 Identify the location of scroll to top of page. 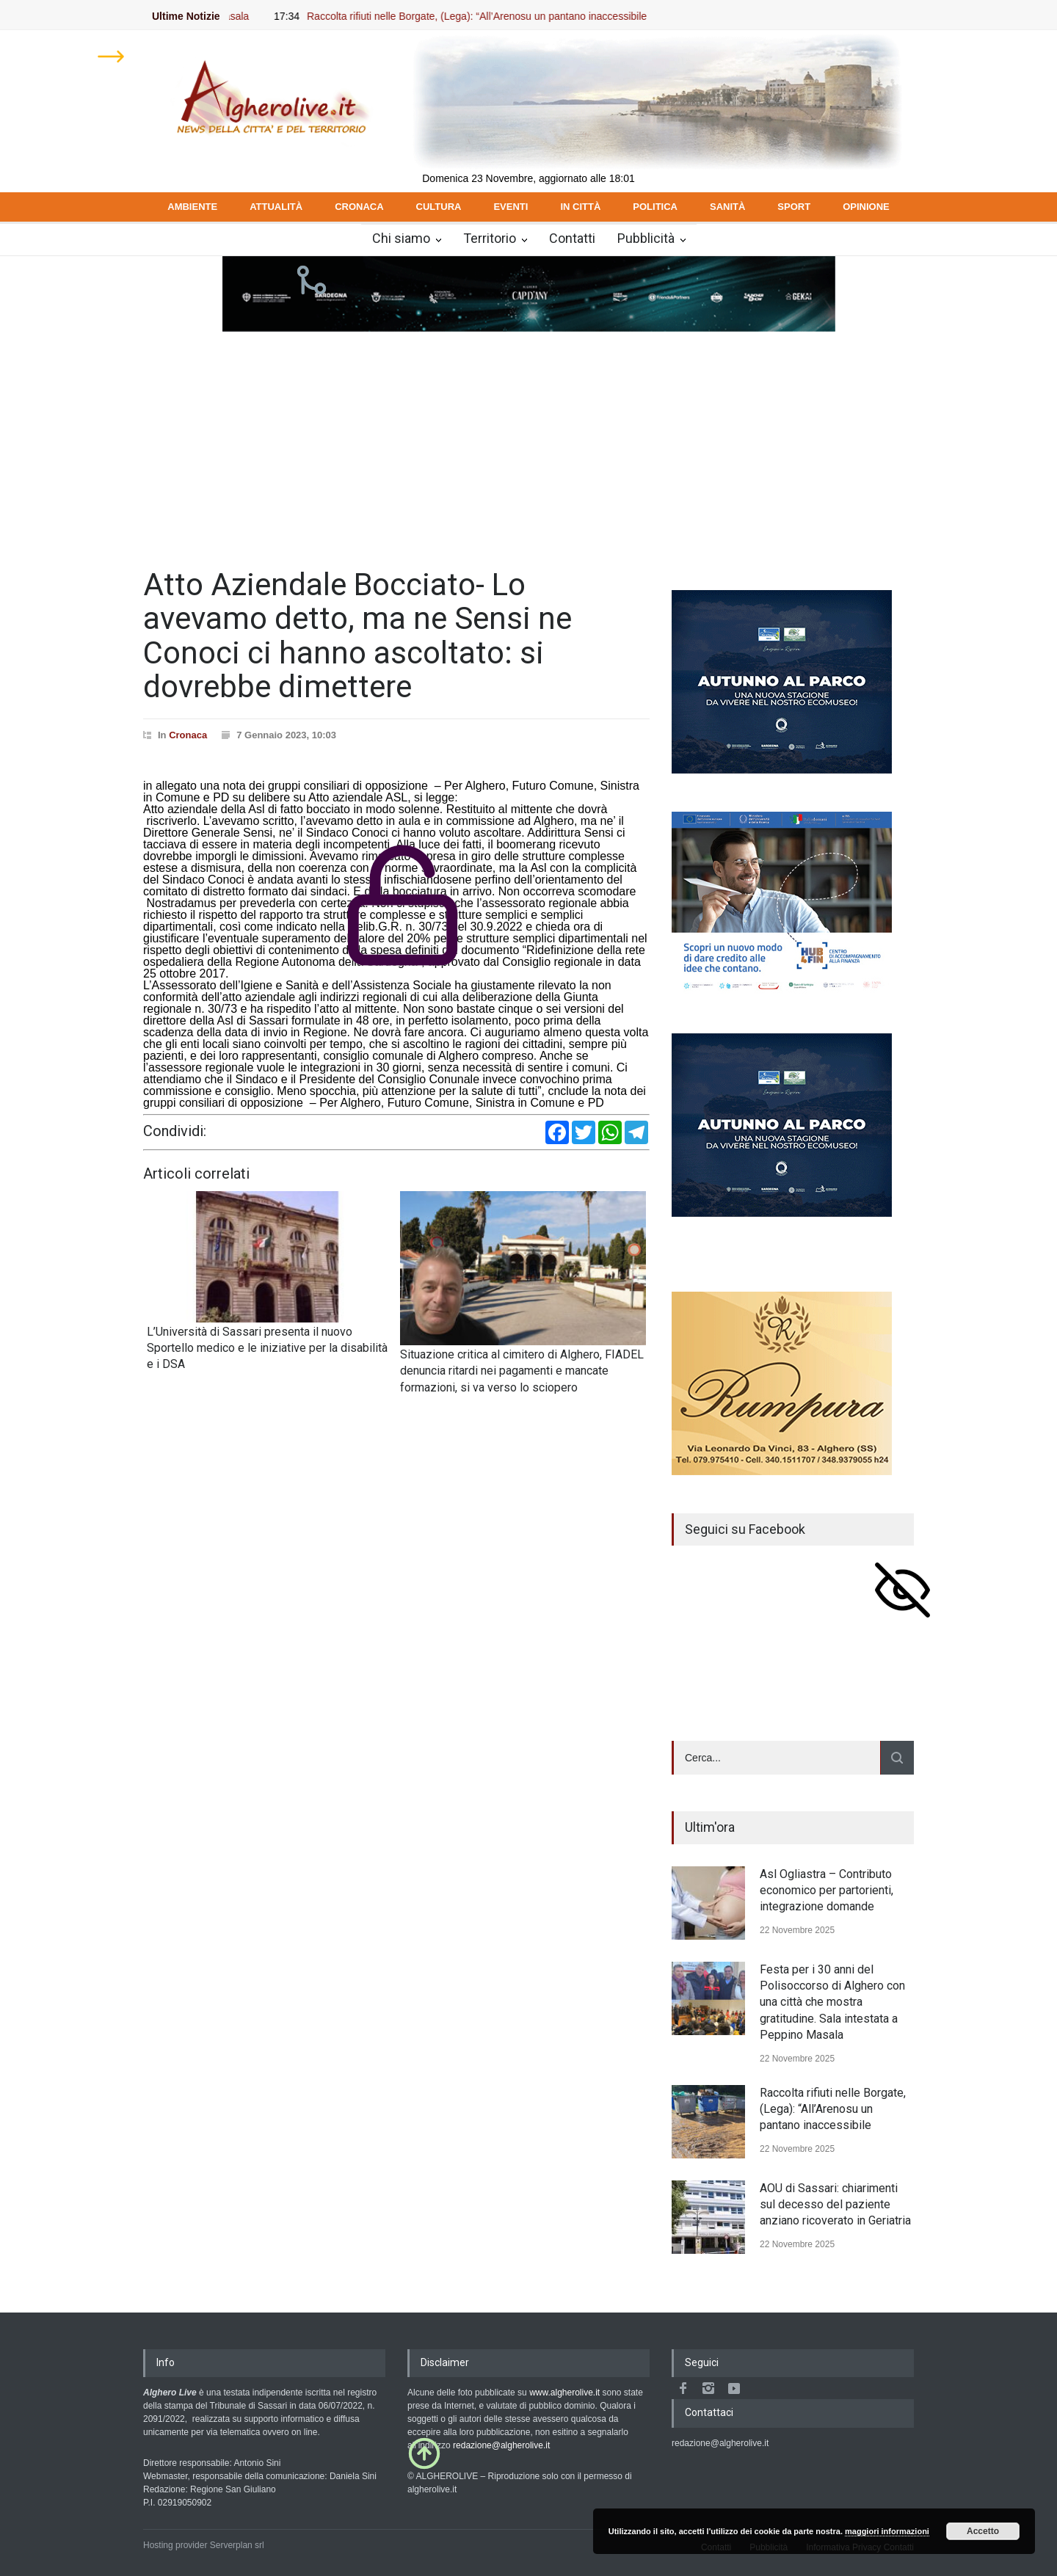
(424, 2453).